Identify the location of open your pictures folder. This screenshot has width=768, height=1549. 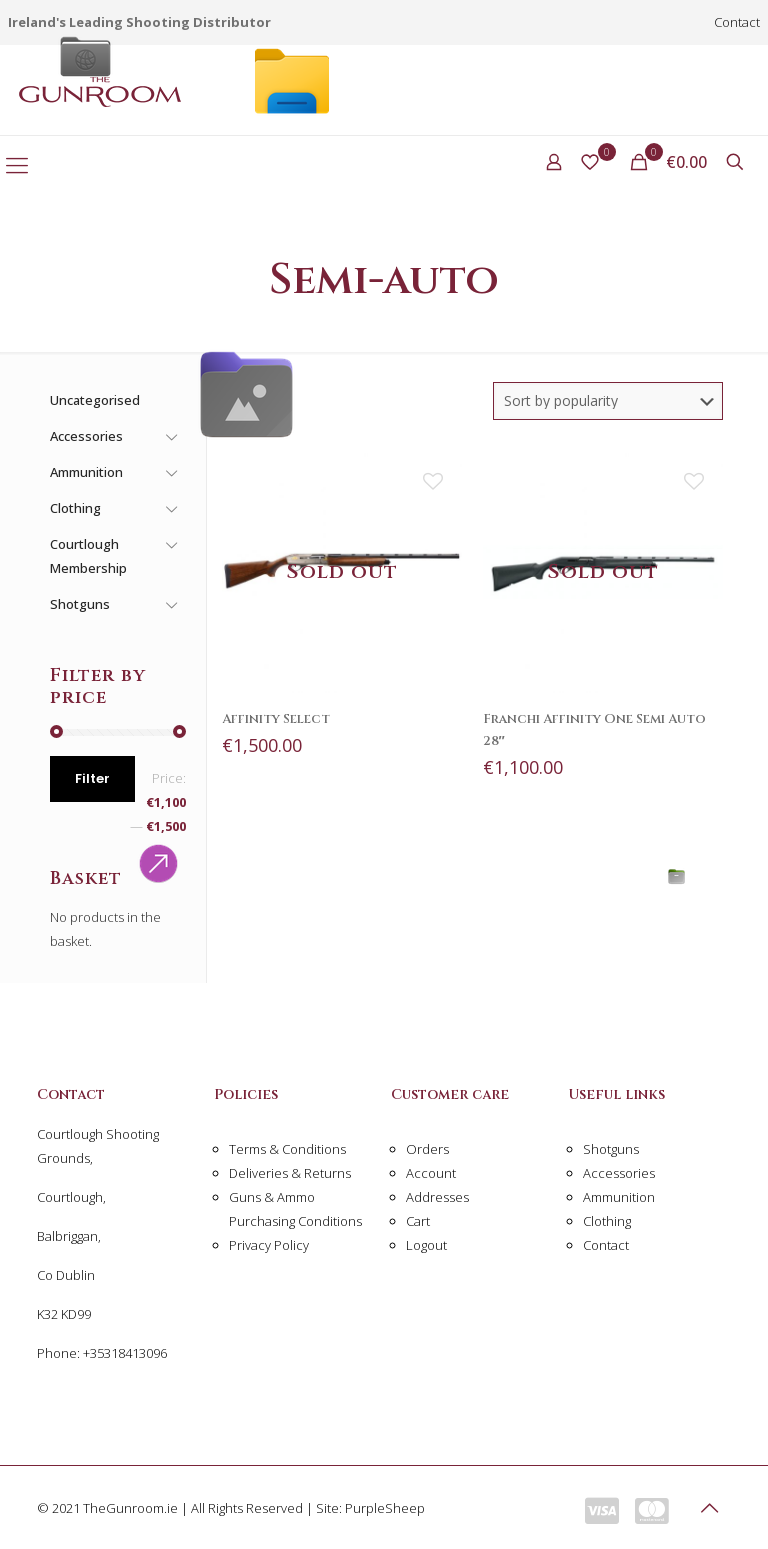
(246, 394).